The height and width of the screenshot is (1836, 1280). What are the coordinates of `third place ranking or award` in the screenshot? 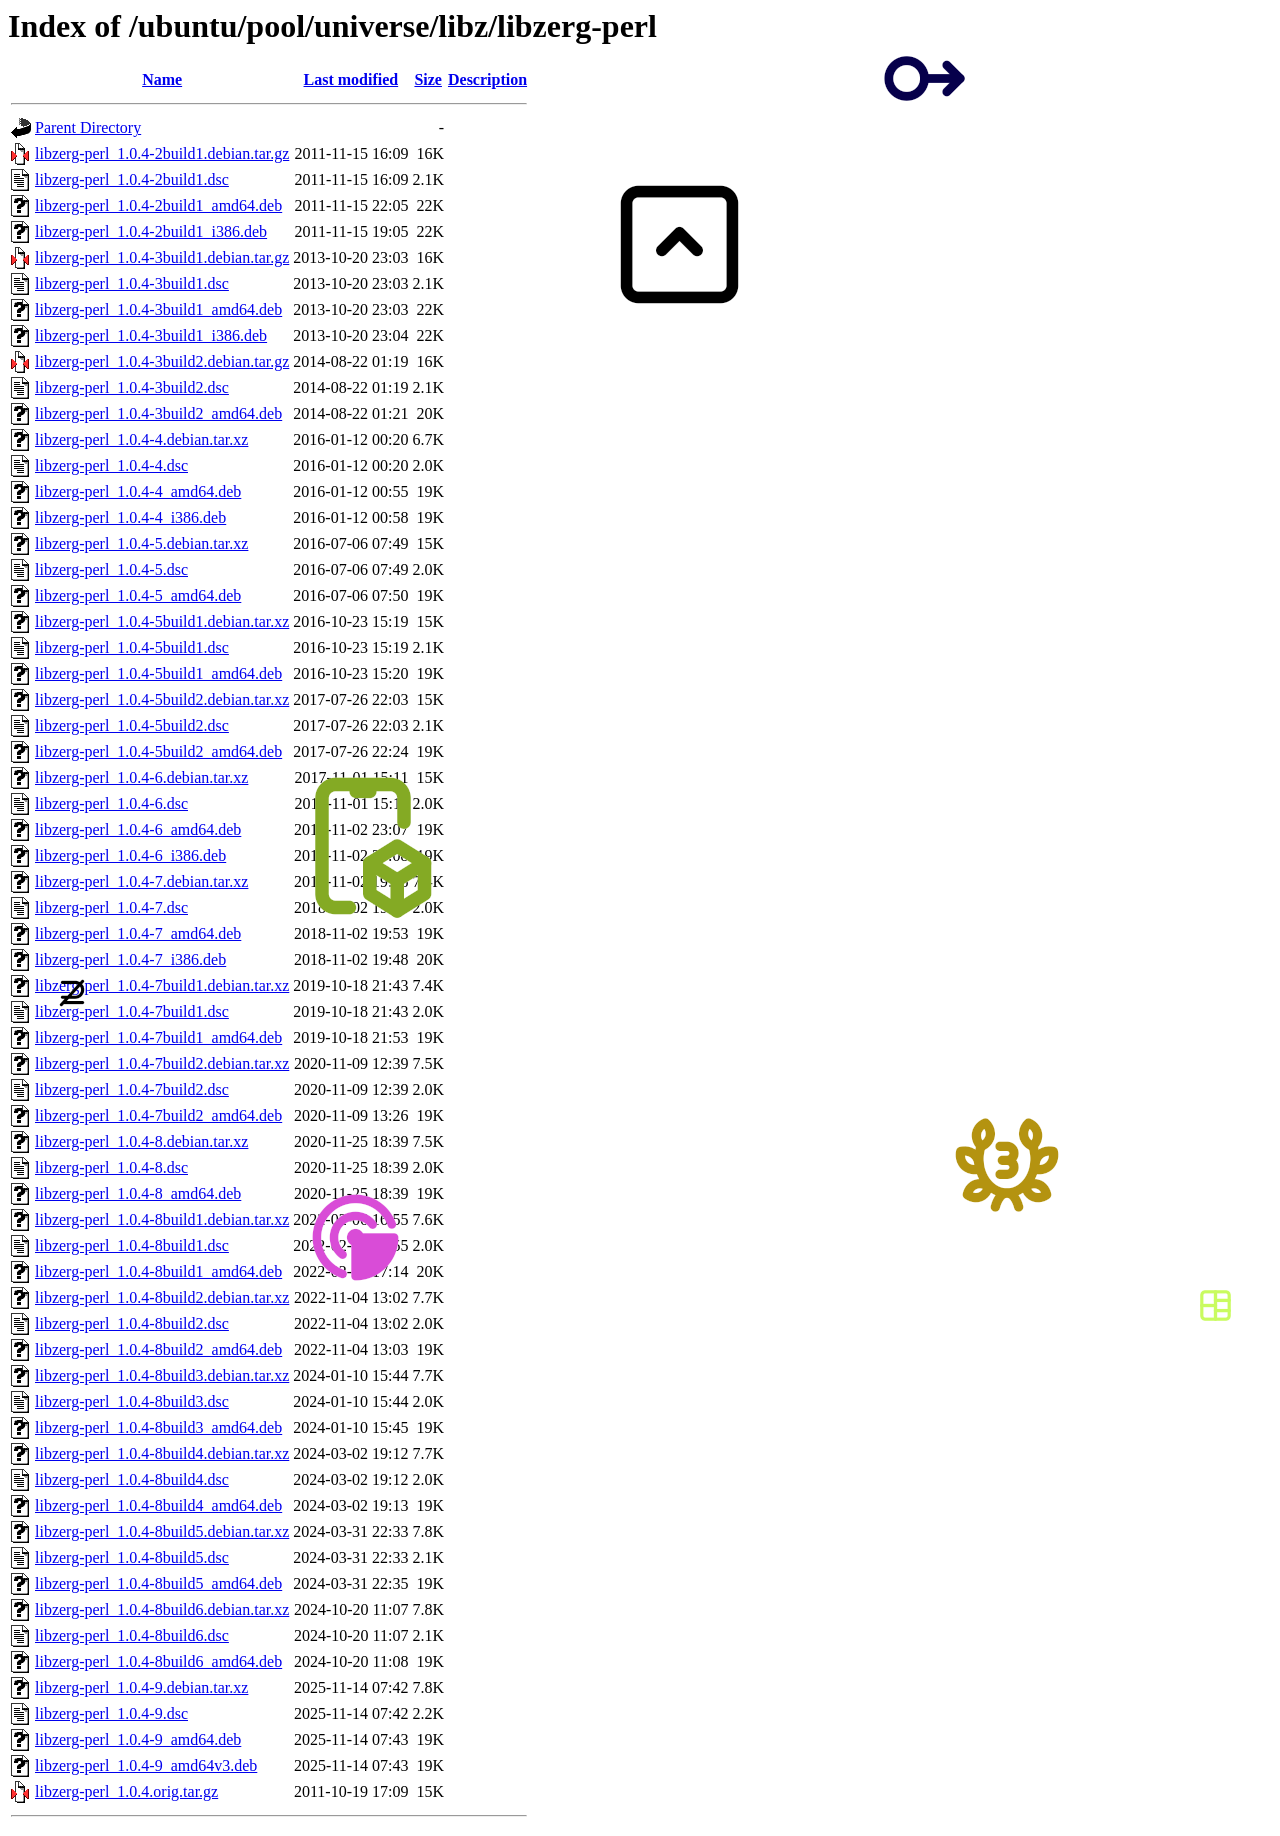 It's located at (1007, 1165).